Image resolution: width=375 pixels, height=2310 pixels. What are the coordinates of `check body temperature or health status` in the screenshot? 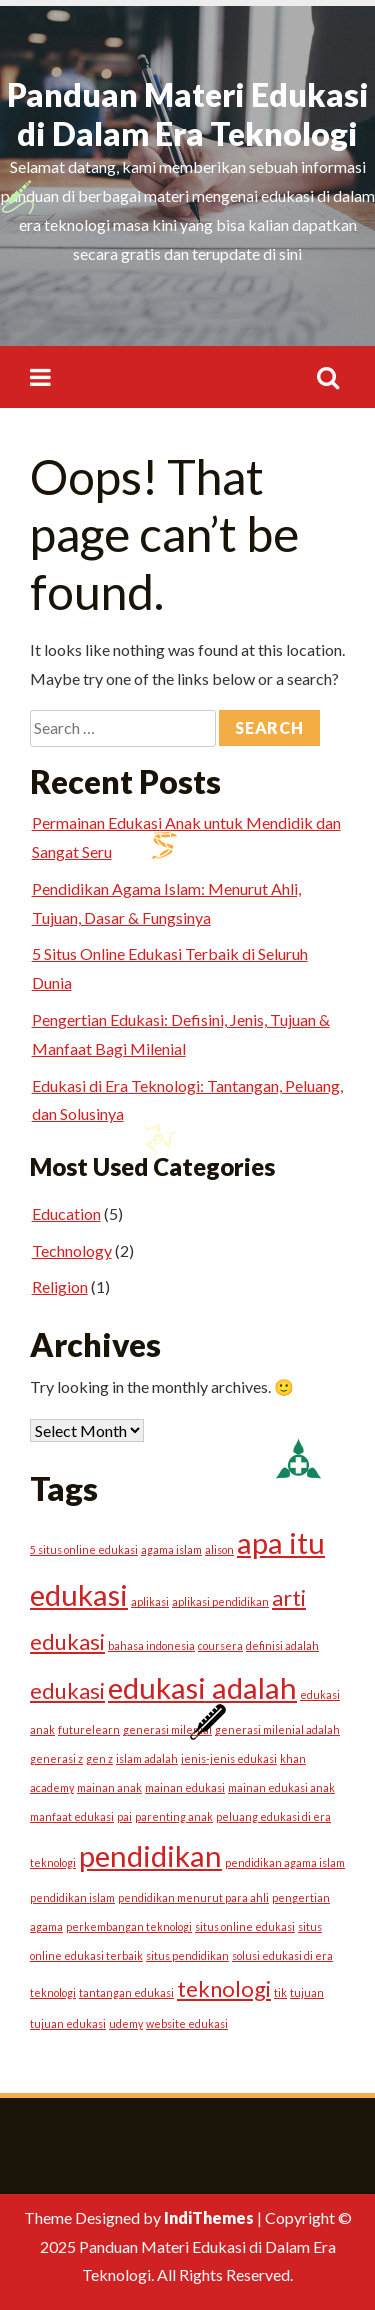 It's located at (208, 1722).